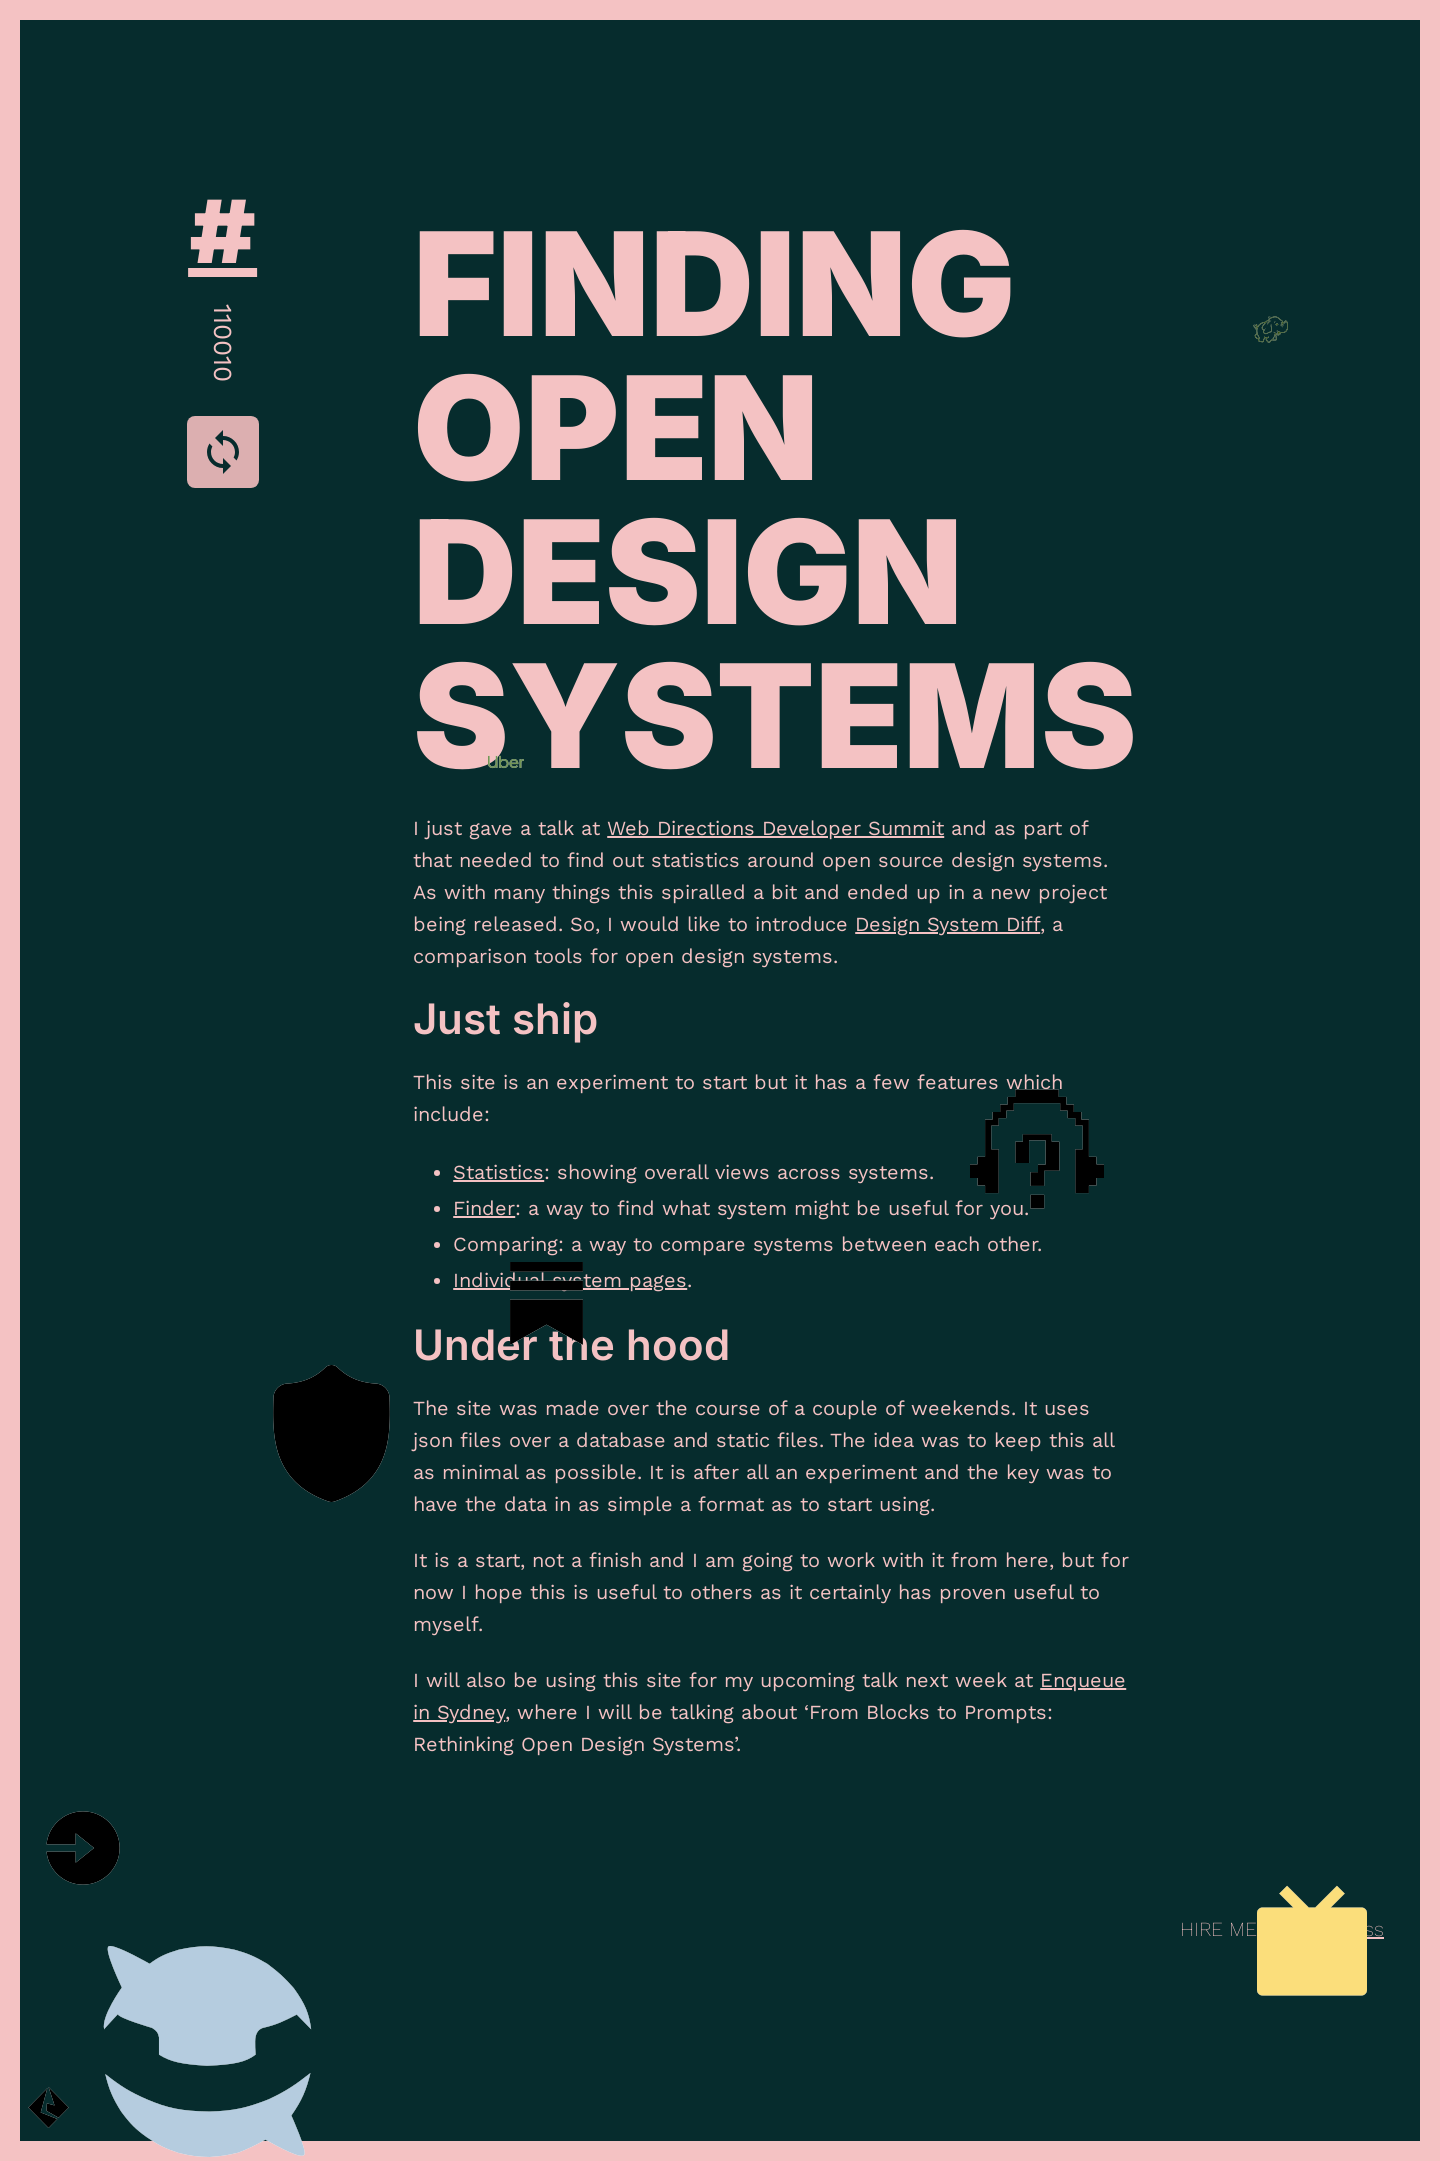 The image size is (1440, 2161). Describe the element at coordinates (48, 2107) in the screenshot. I see `open informatica application` at that location.